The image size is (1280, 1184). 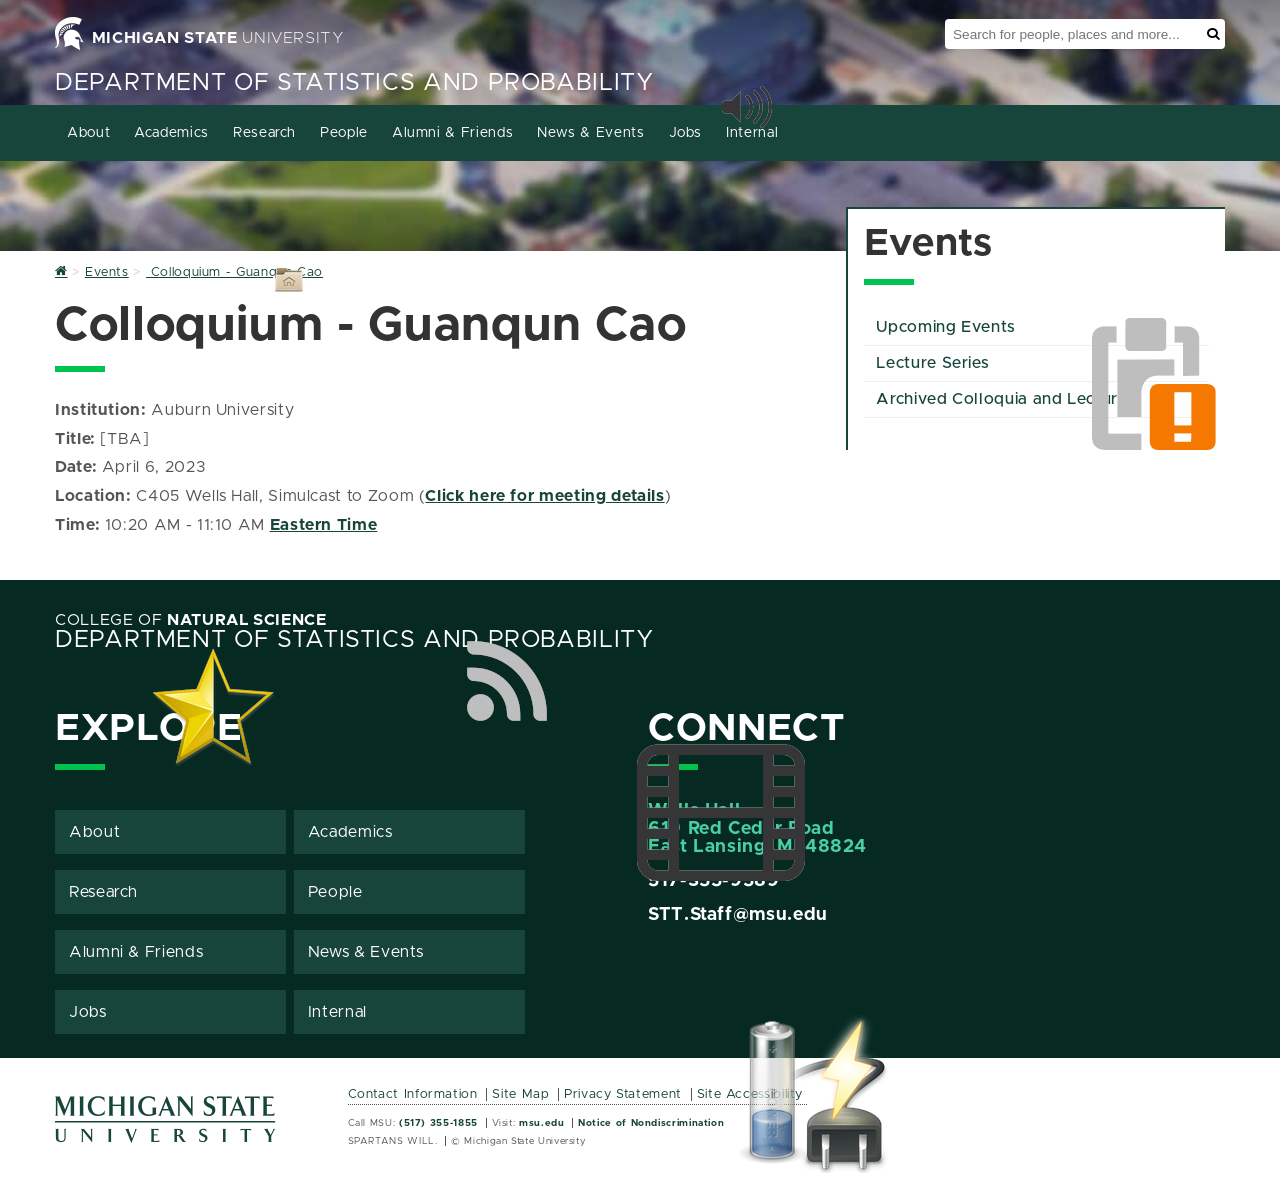 I want to click on indicates a partial or half rating, so click(x=213, y=711).